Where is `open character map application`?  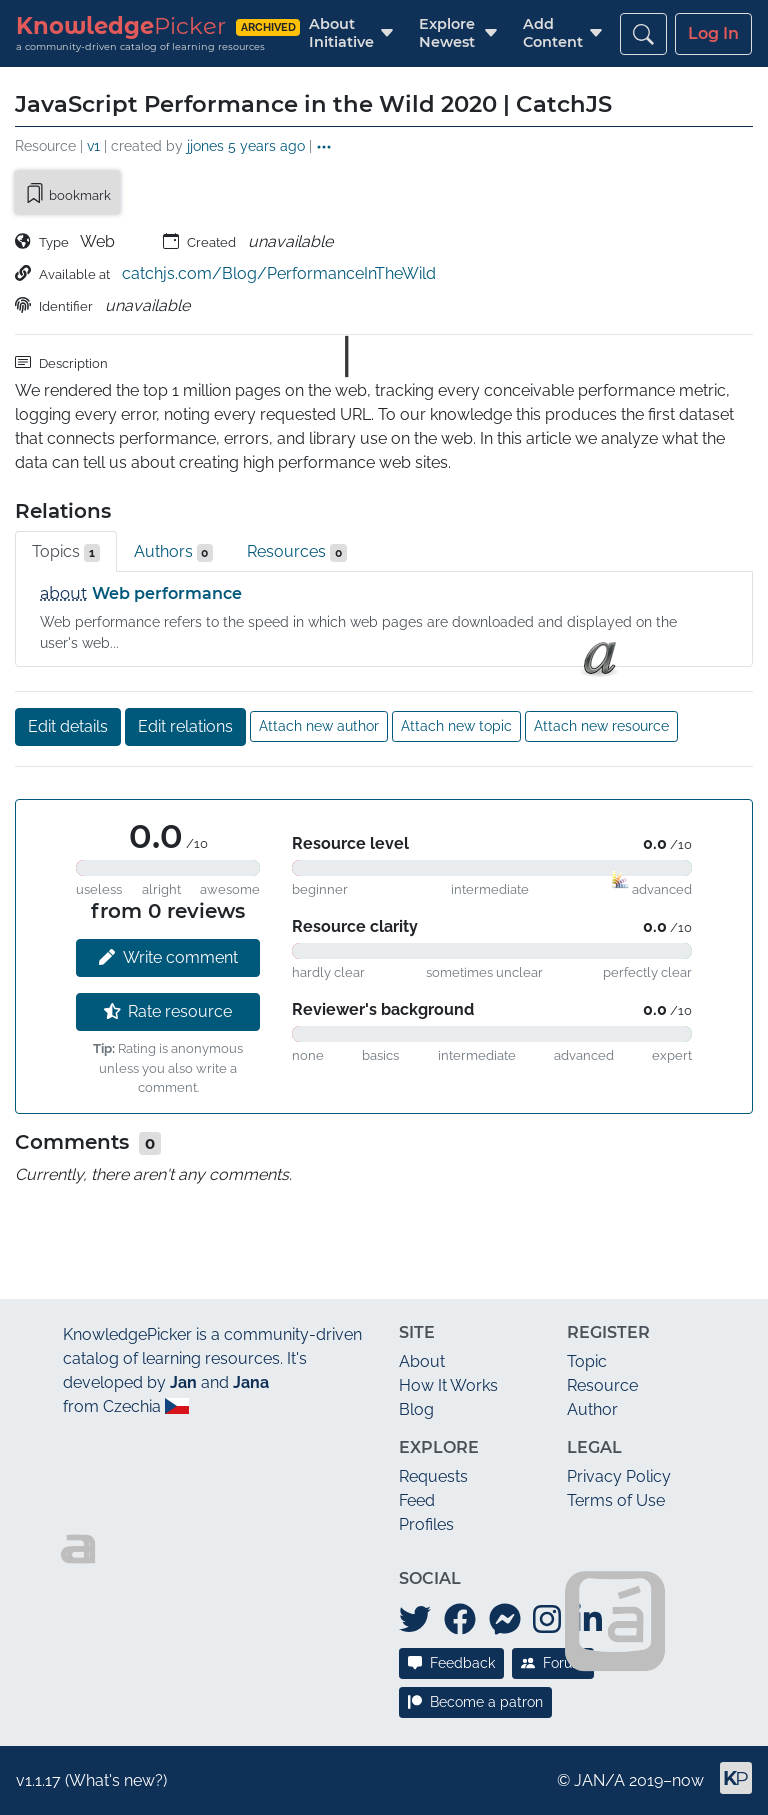 open character map application is located at coordinates (615, 1621).